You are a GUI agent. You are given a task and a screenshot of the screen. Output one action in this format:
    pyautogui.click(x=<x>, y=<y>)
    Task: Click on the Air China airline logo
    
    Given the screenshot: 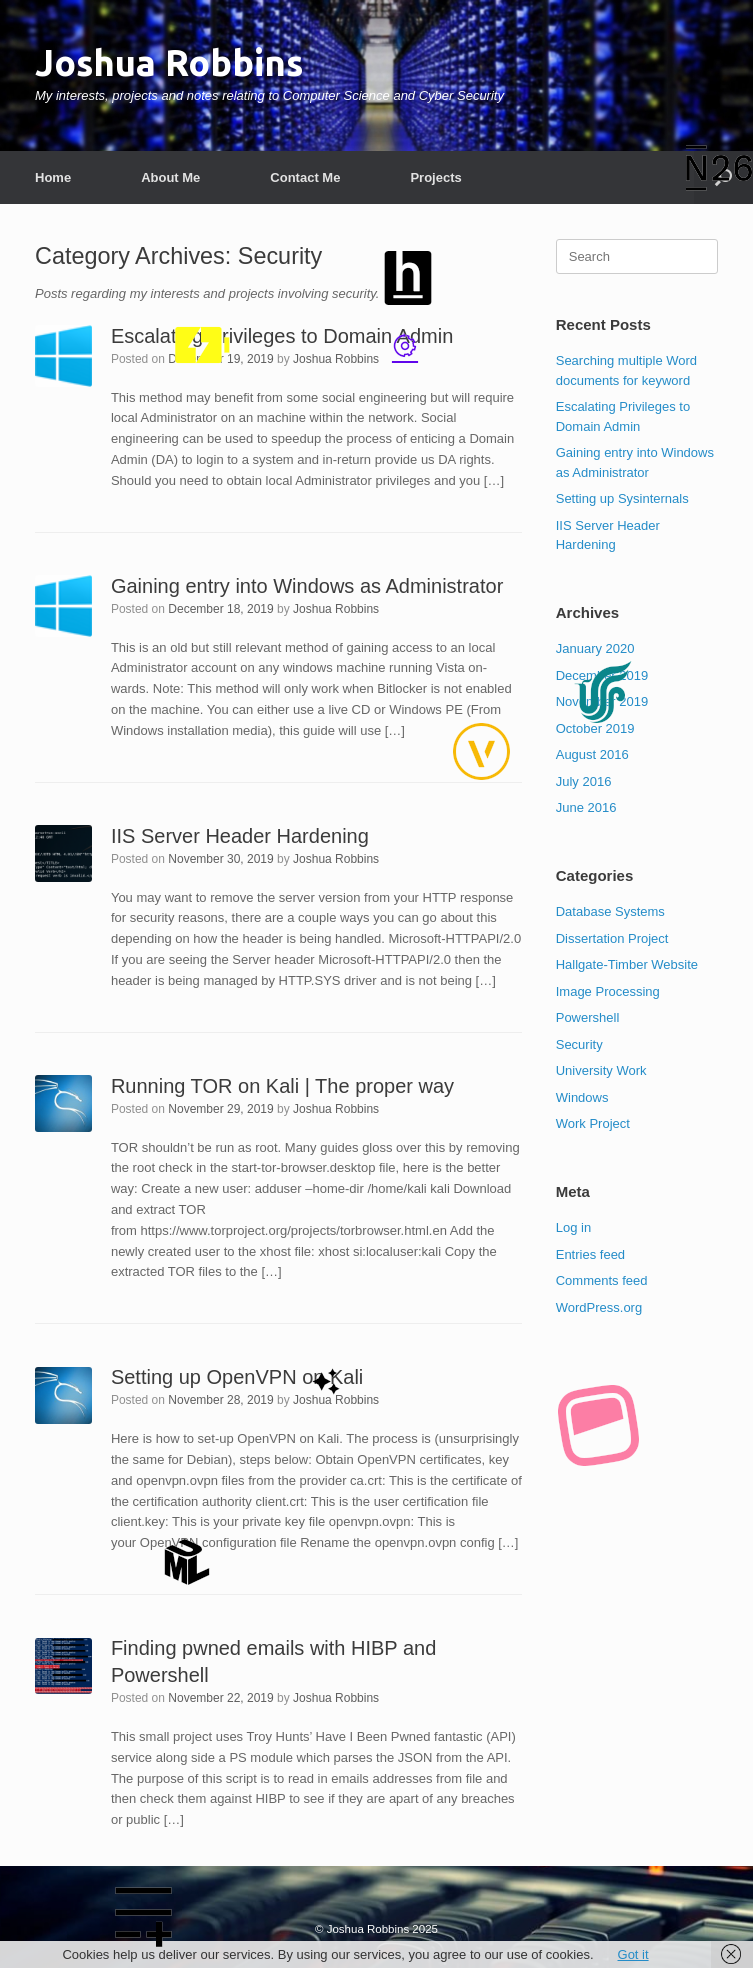 What is the action you would take?
    pyautogui.click(x=603, y=692)
    